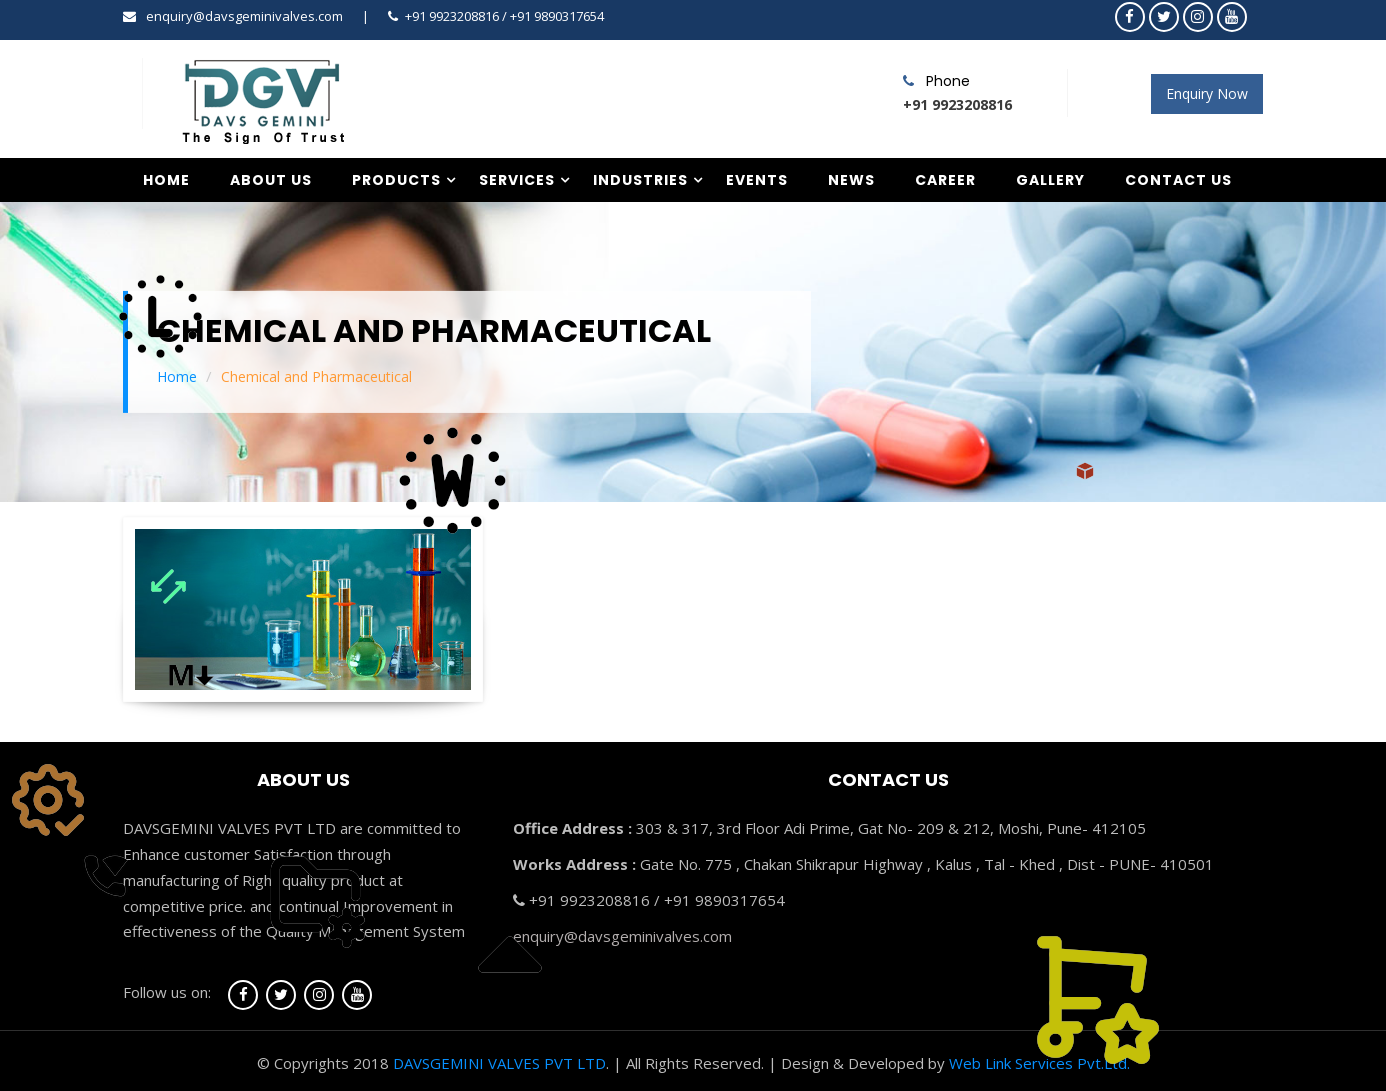 This screenshot has height=1091, width=1386. I want to click on view favorite or starred items in cart, so click(1092, 997).